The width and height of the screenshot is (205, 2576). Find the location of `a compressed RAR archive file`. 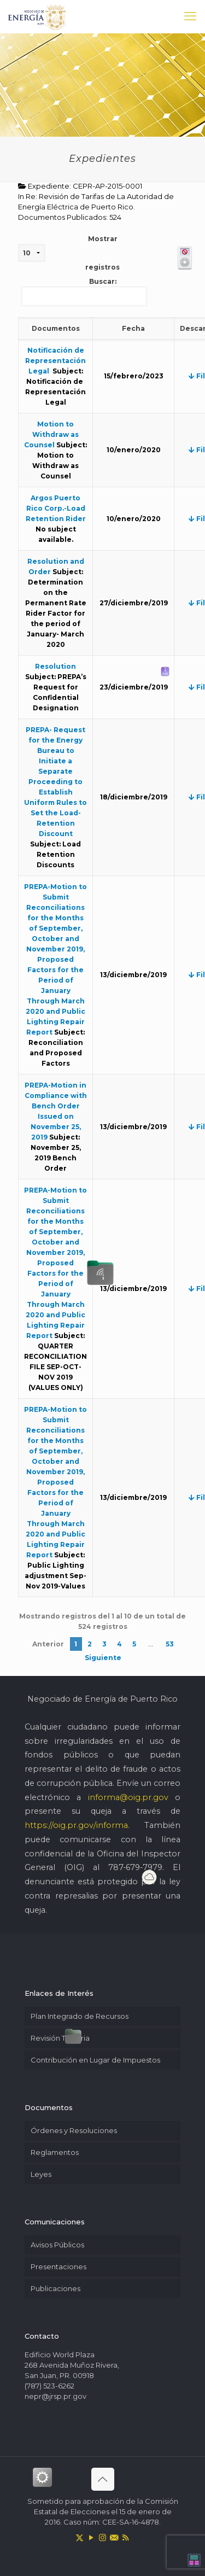

a compressed RAR archive file is located at coordinates (165, 671).